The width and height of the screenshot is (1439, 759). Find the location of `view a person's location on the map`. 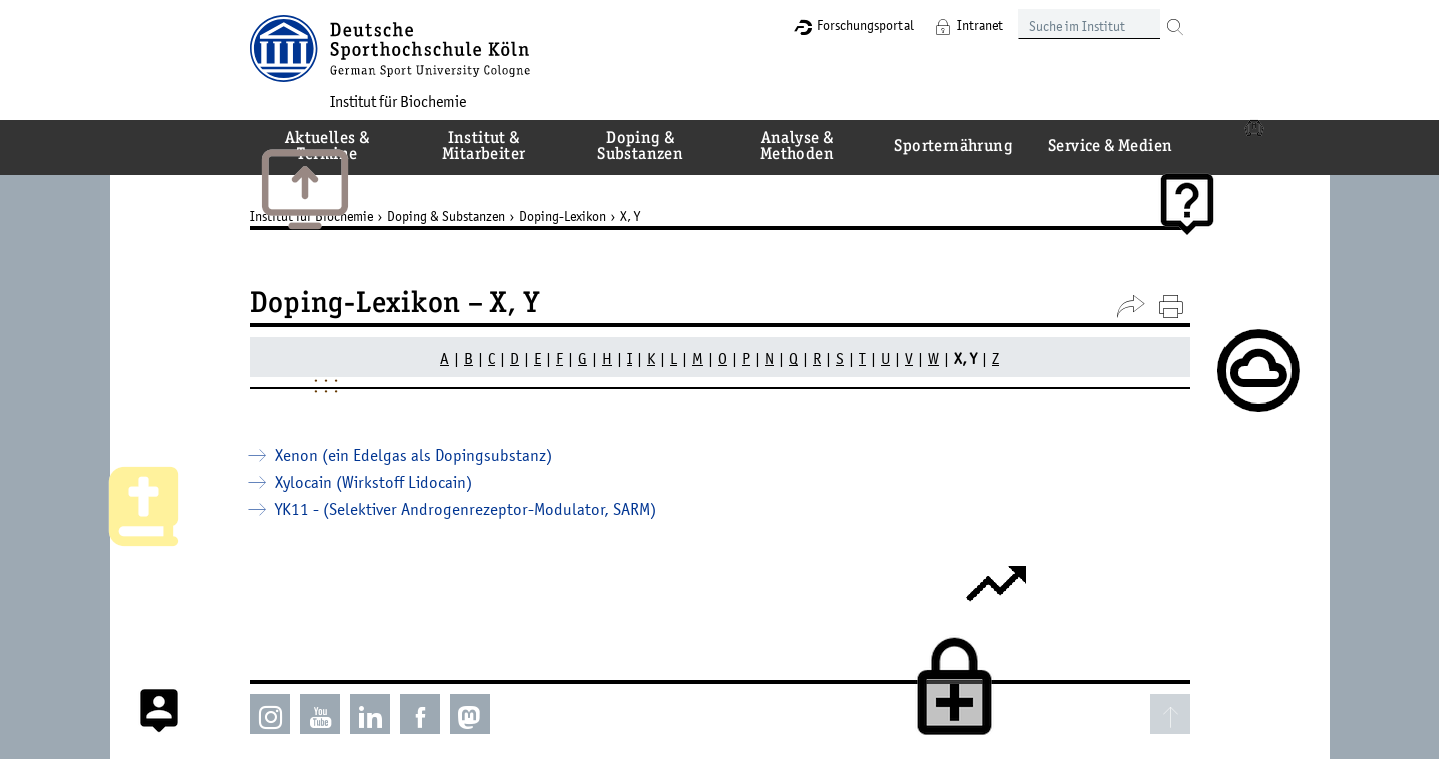

view a person's location on the map is located at coordinates (159, 710).